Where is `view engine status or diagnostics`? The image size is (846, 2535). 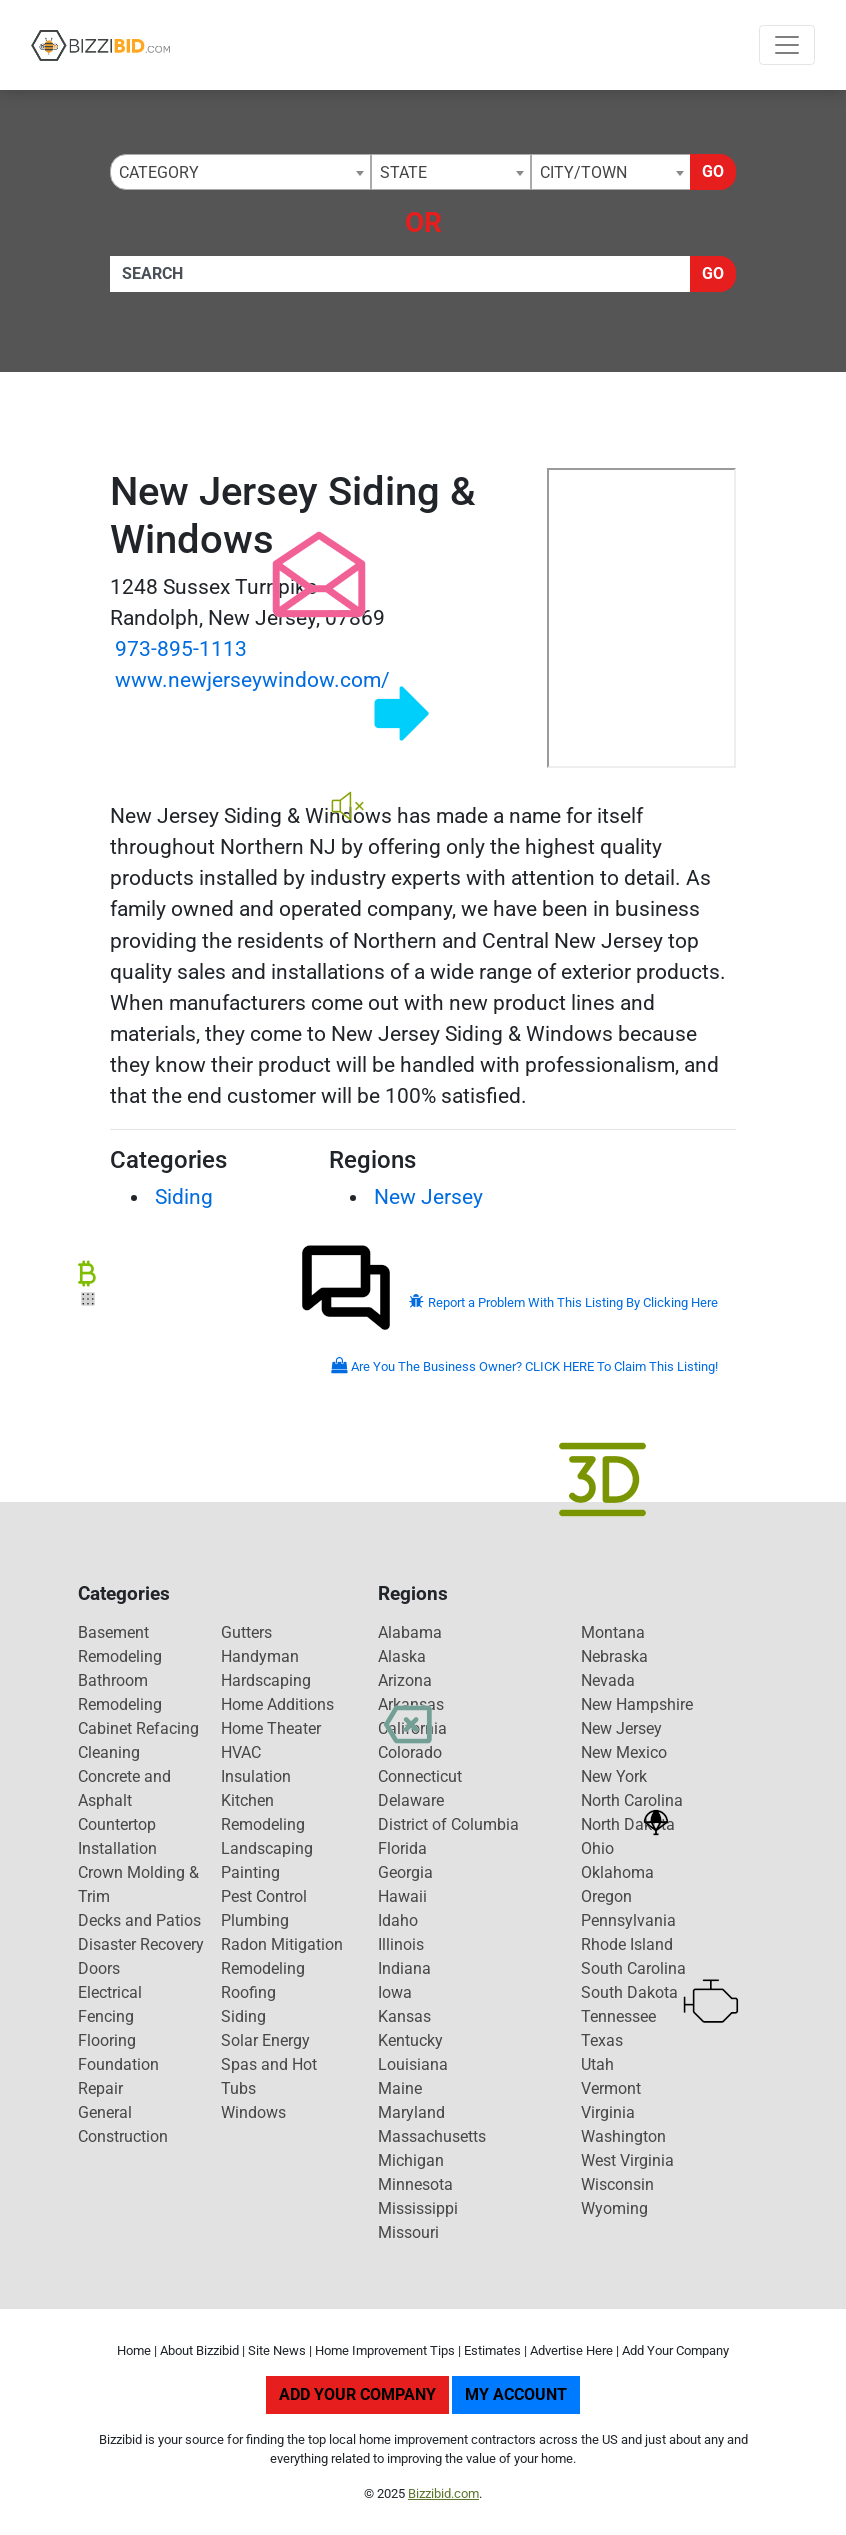
view engine status or diagnostics is located at coordinates (710, 2002).